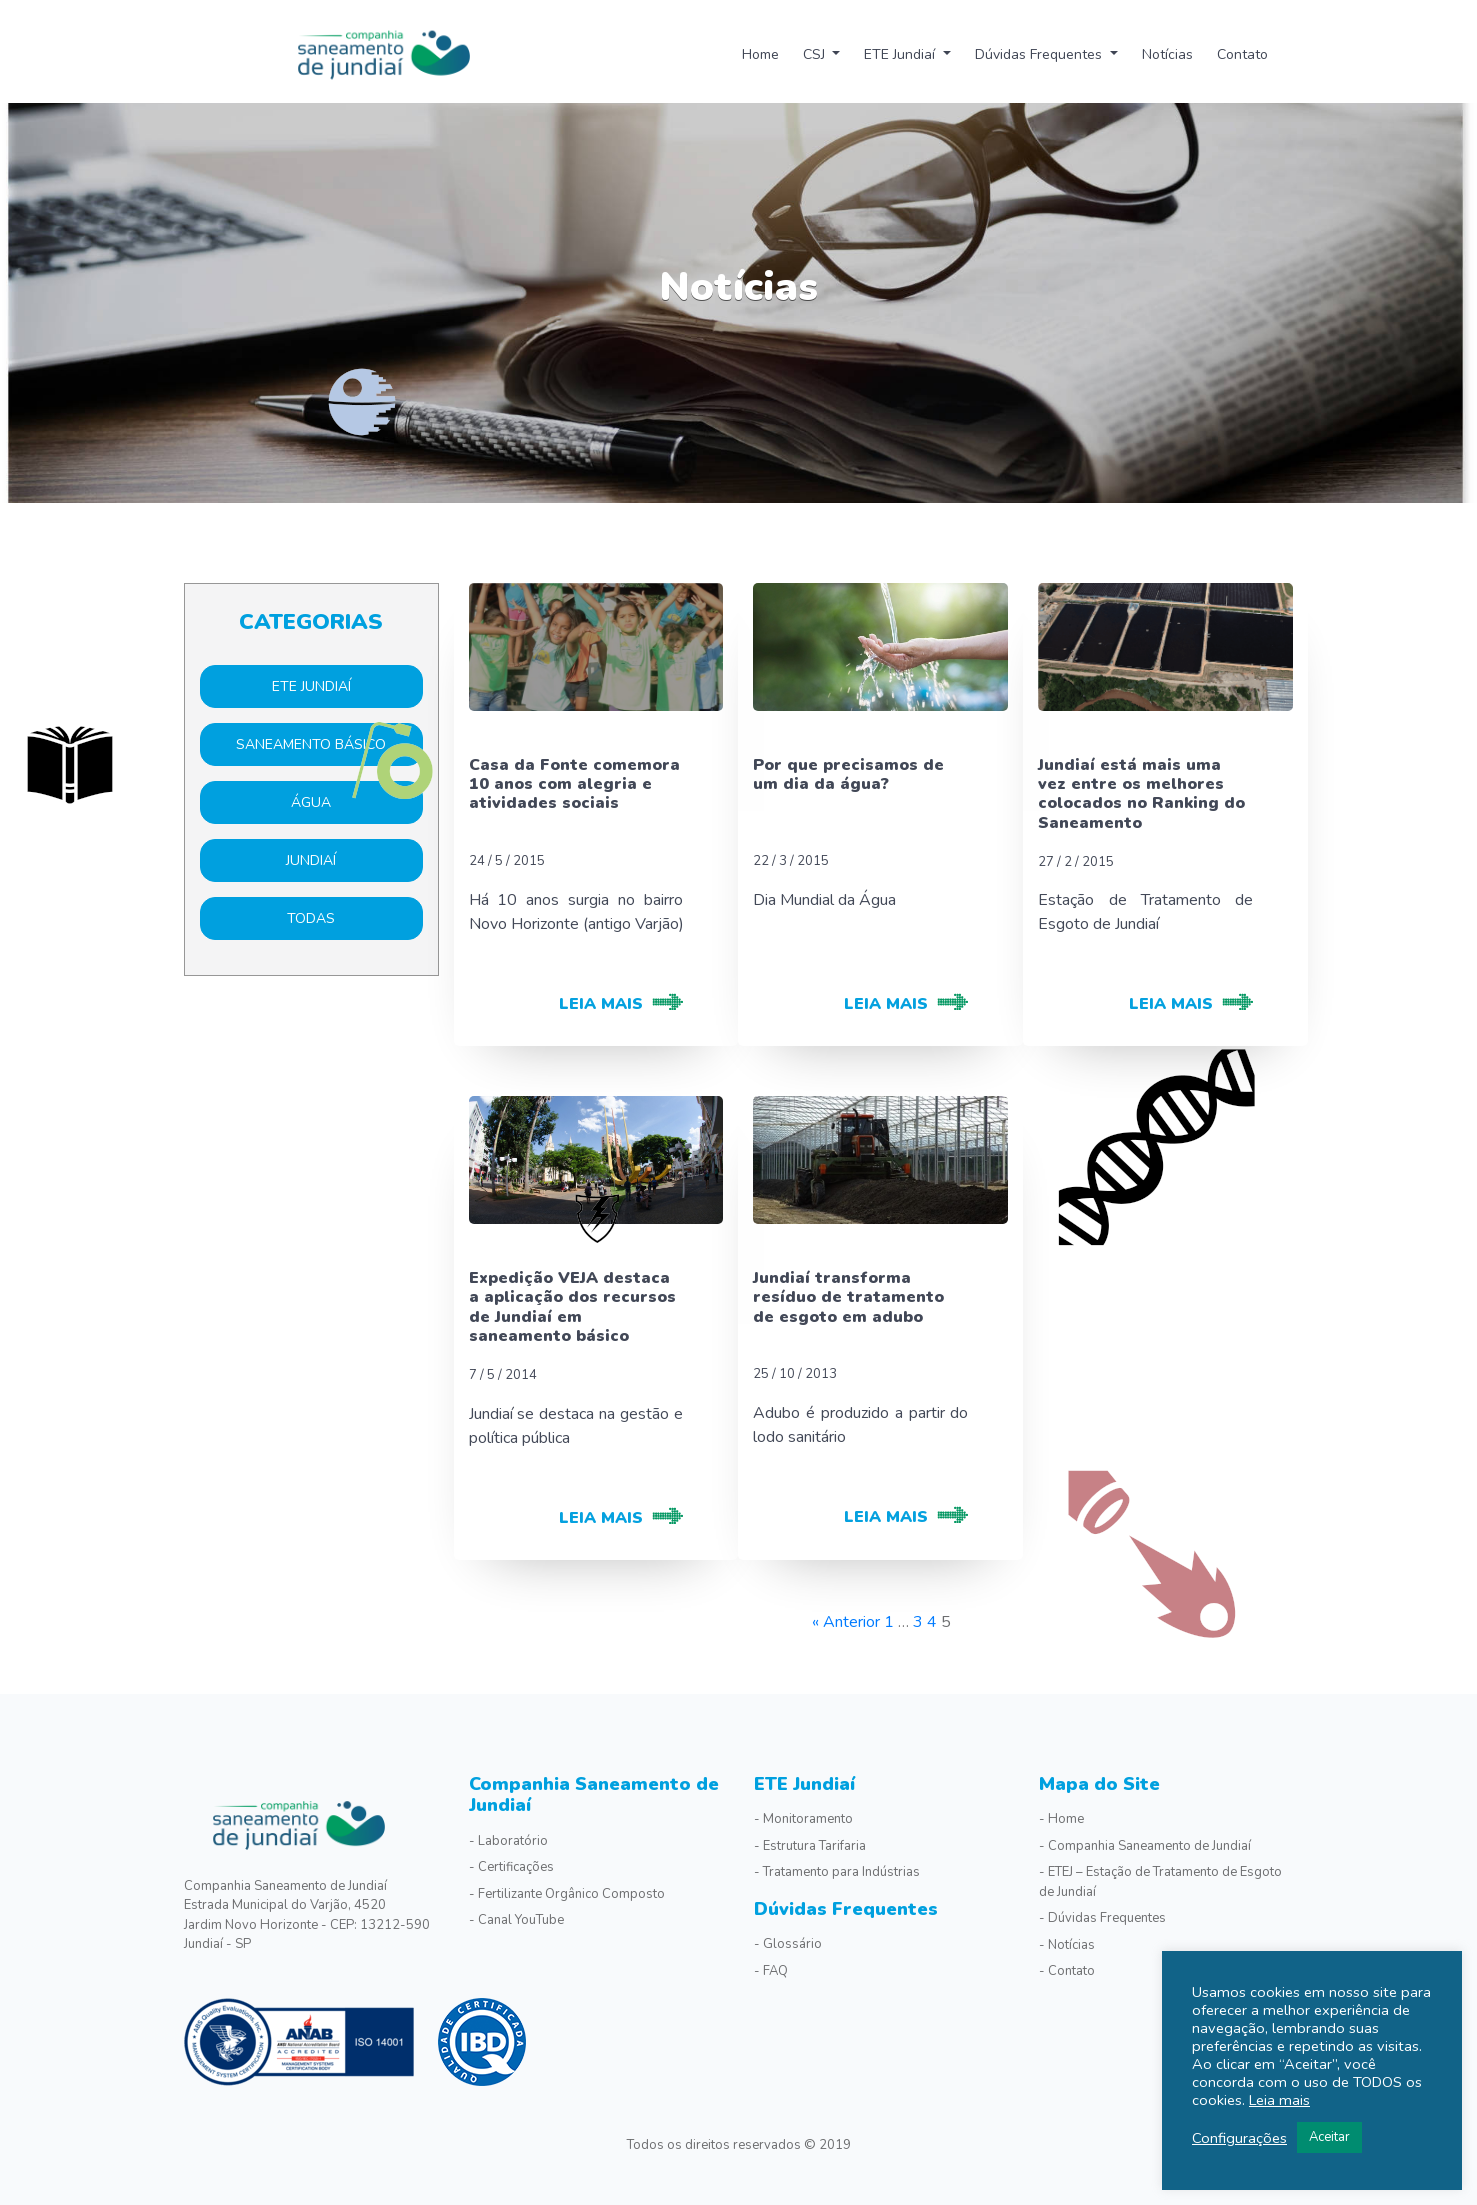 Image resolution: width=1477 pixels, height=2205 pixels. I want to click on open a book or reading material, so click(70, 767).